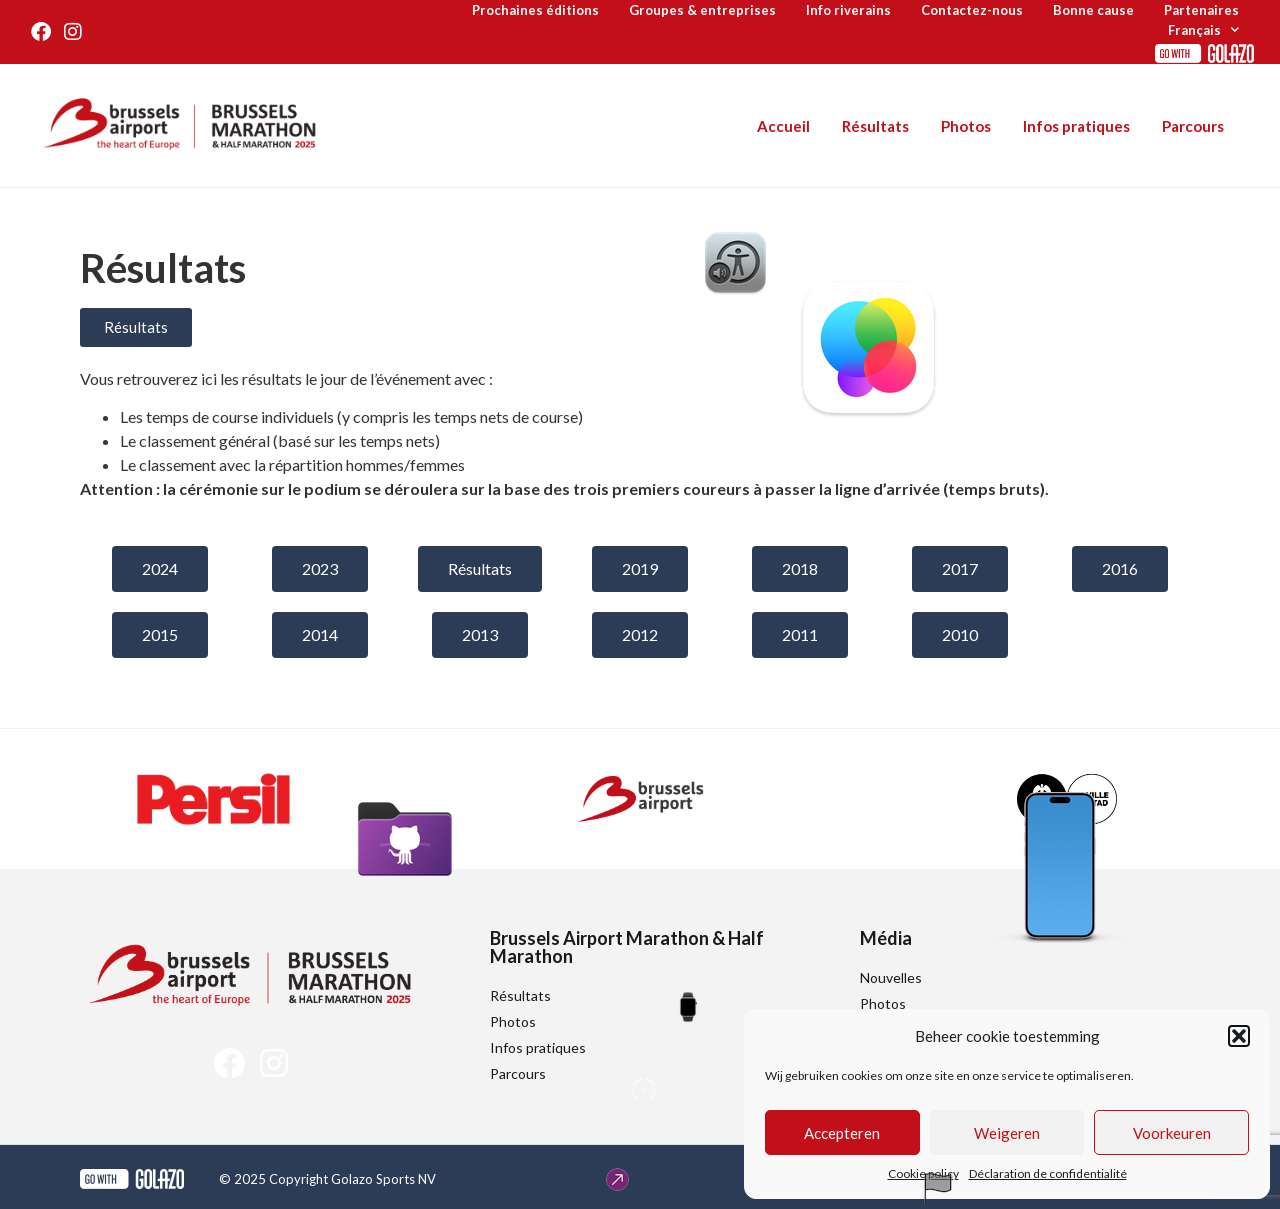 This screenshot has width=1280, height=1209. Describe the element at coordinates (404, 841) in the screenshot. I see `open github repository folder` at that location.